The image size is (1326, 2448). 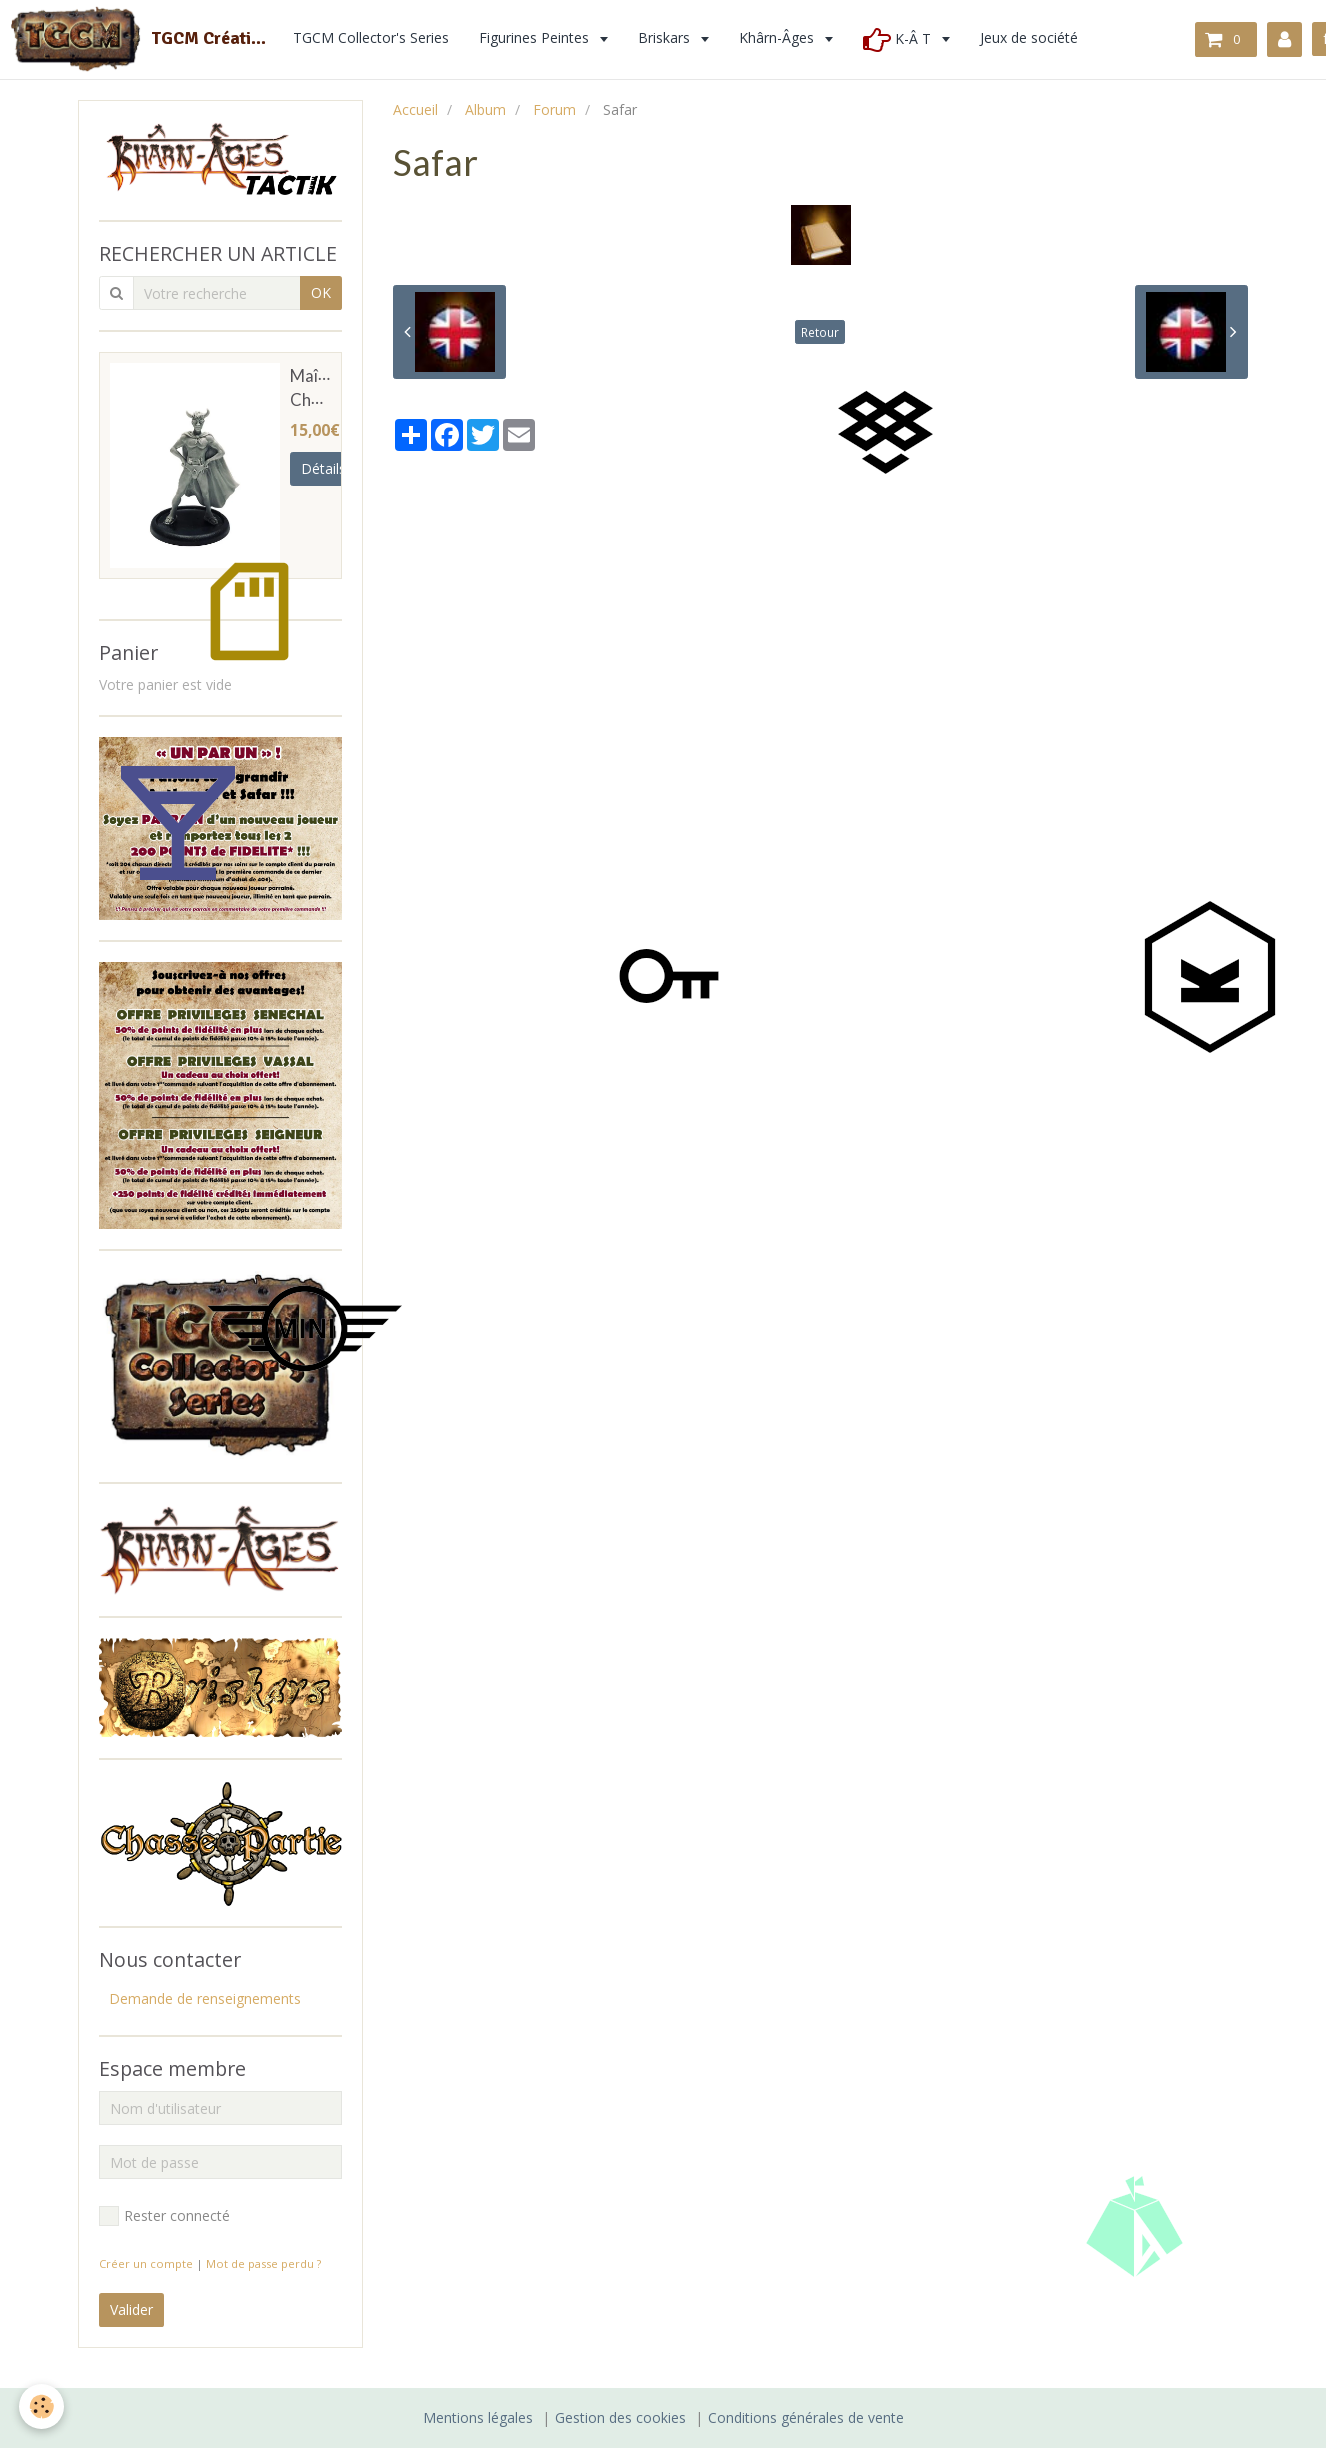 I want to click on mini cooper brand logo, so click(x=304, y=1328).